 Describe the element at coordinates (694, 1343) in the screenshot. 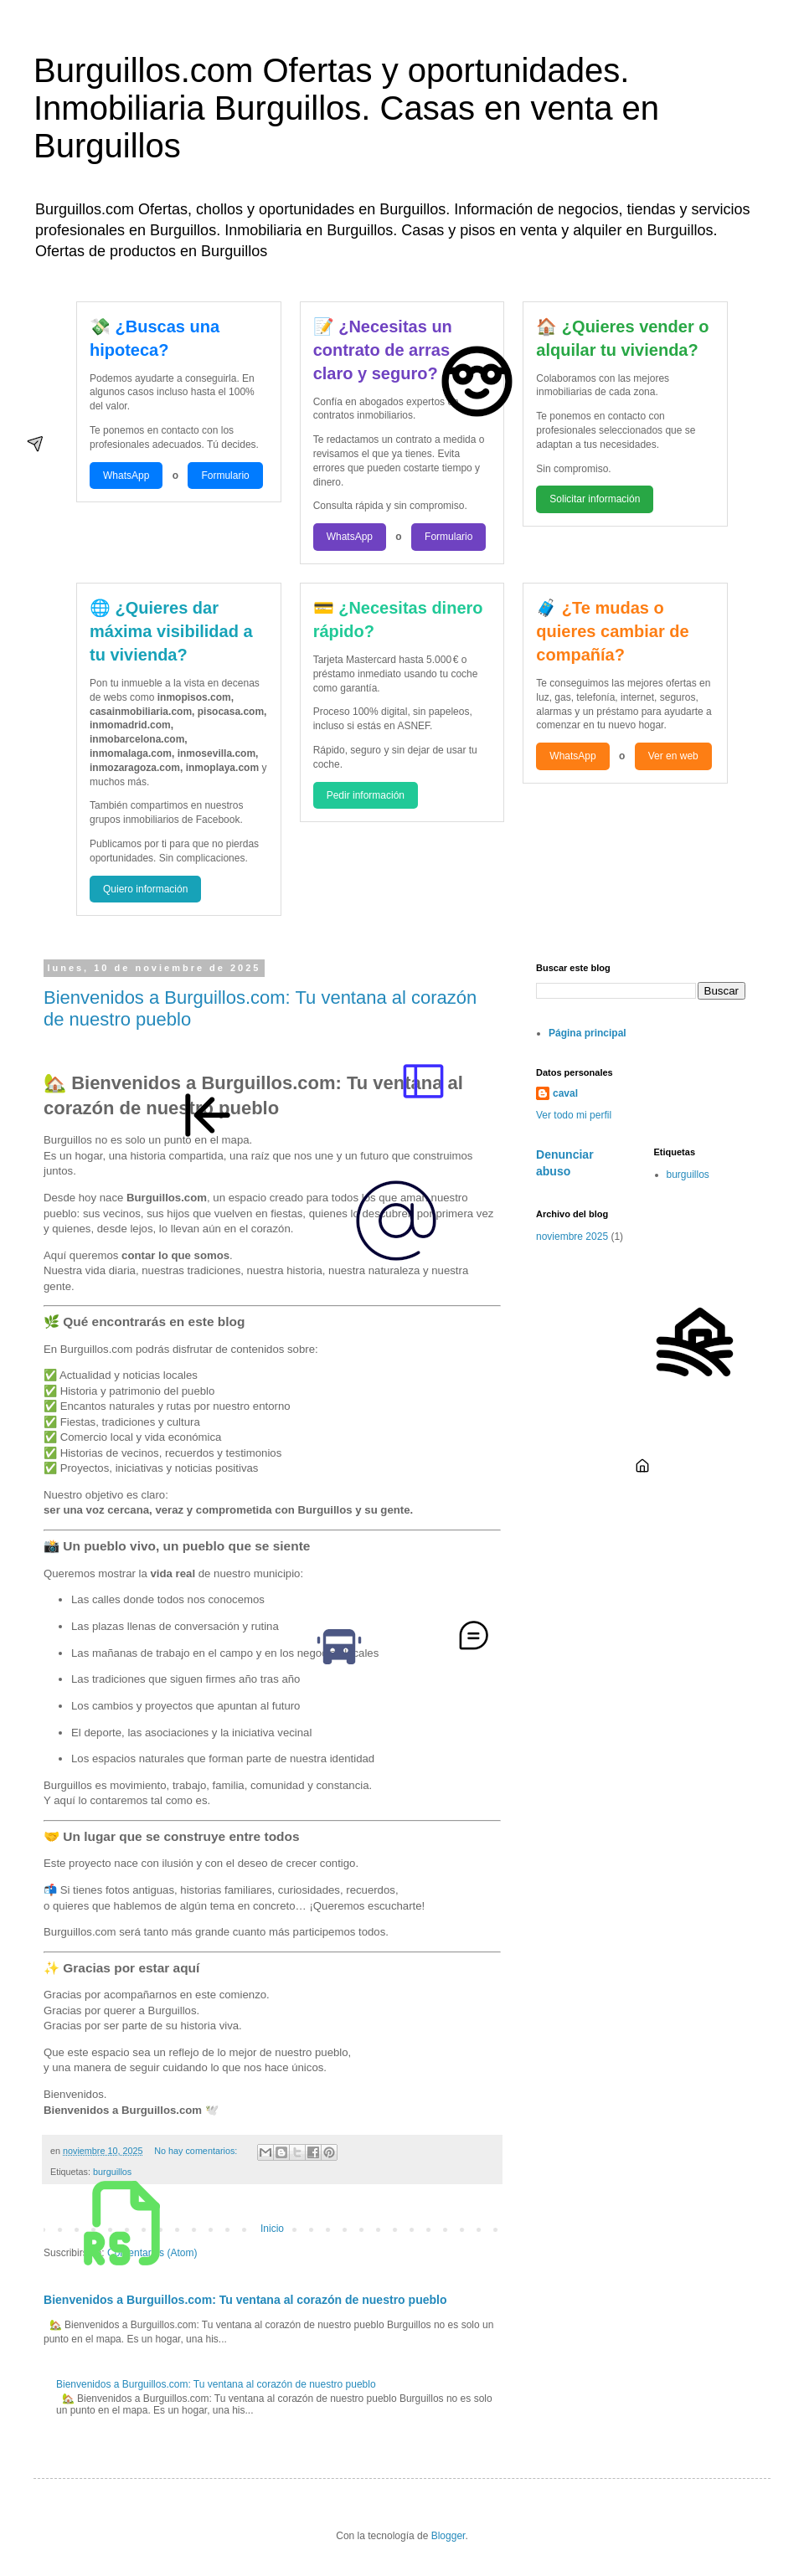

I see `access farm or agricultural settings` at that location.